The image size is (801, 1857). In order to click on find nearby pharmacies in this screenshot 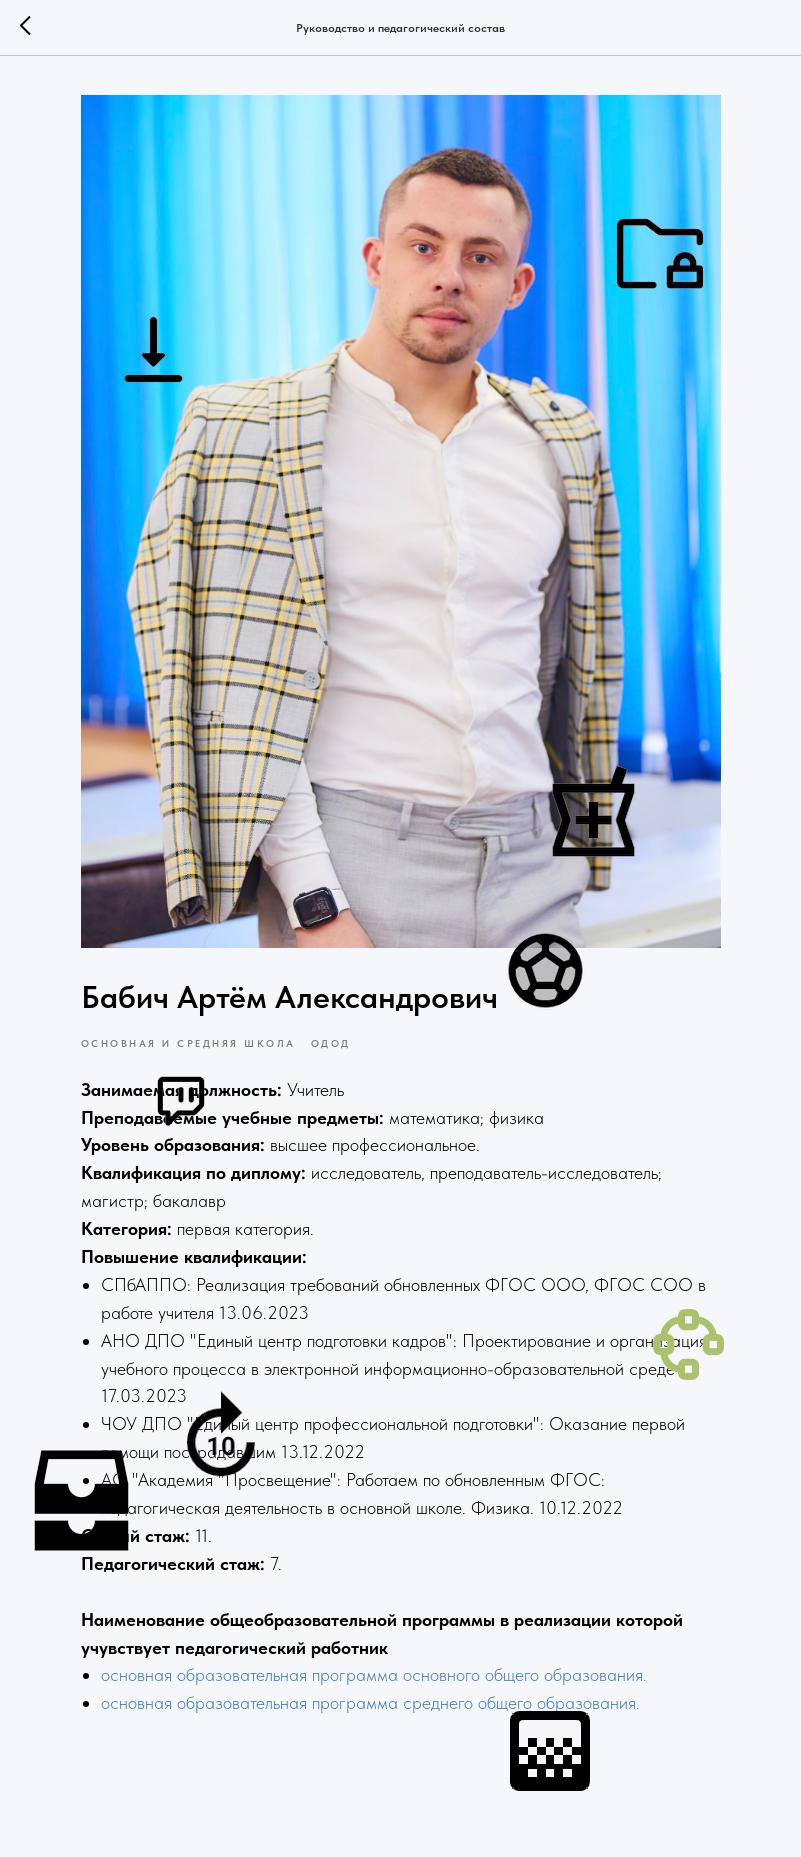, I will do `click(593, 815)`.